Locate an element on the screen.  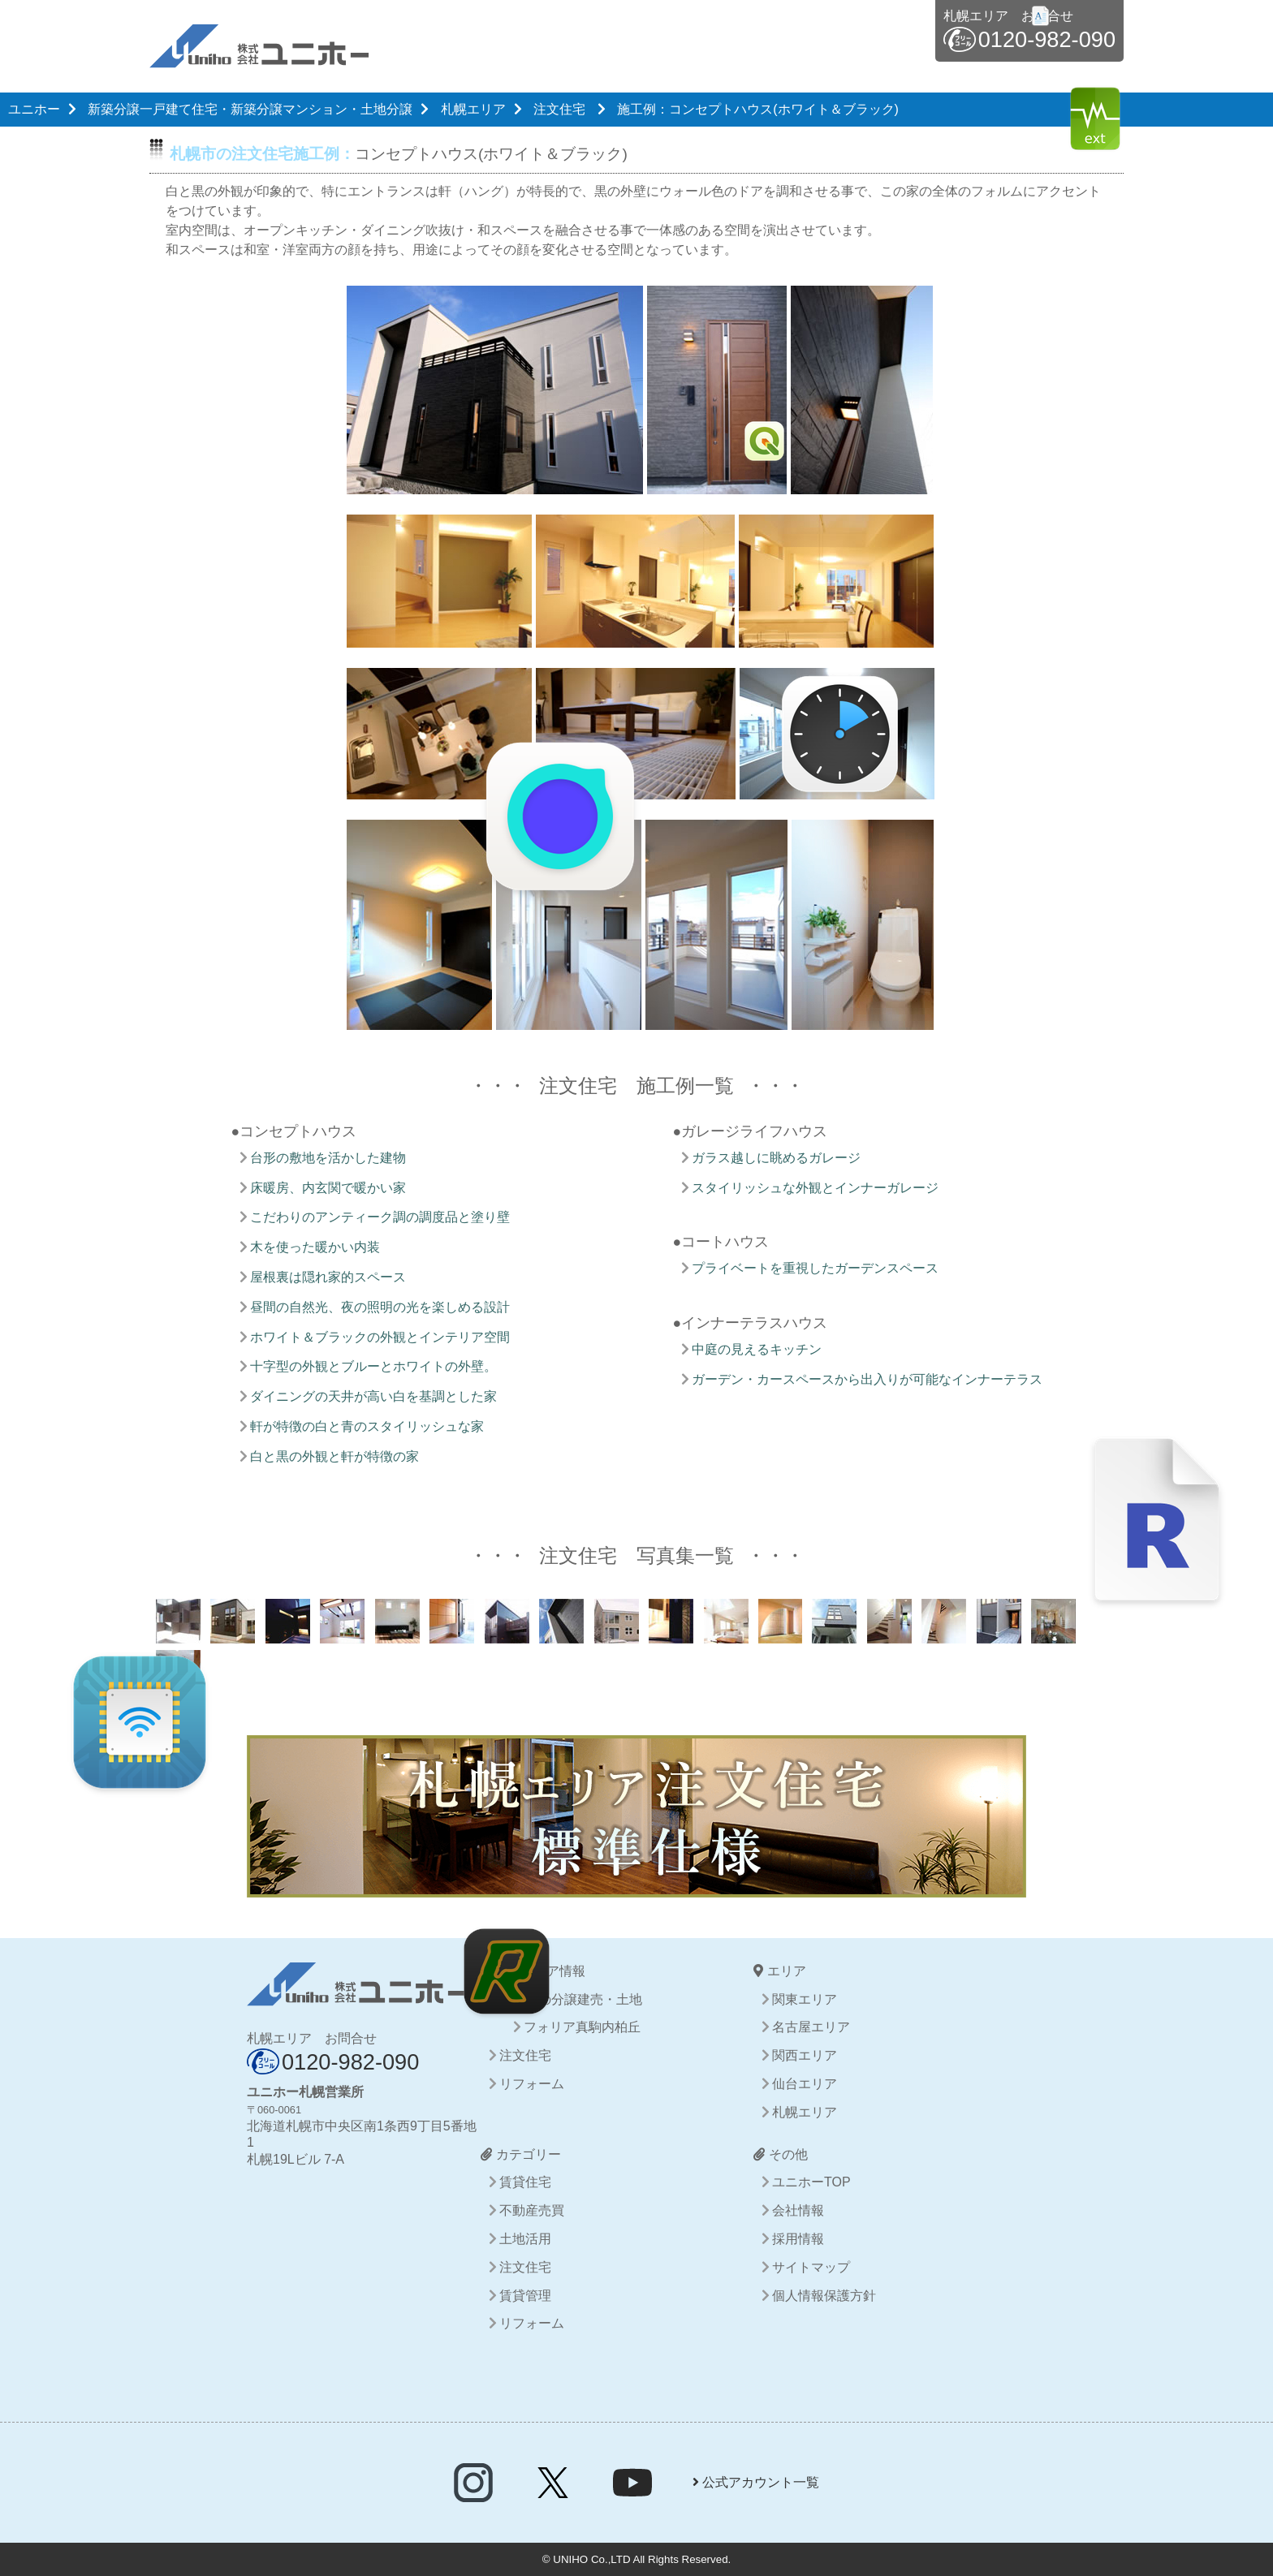
open qgis geographic information system application is located at coordinates (764, 441).